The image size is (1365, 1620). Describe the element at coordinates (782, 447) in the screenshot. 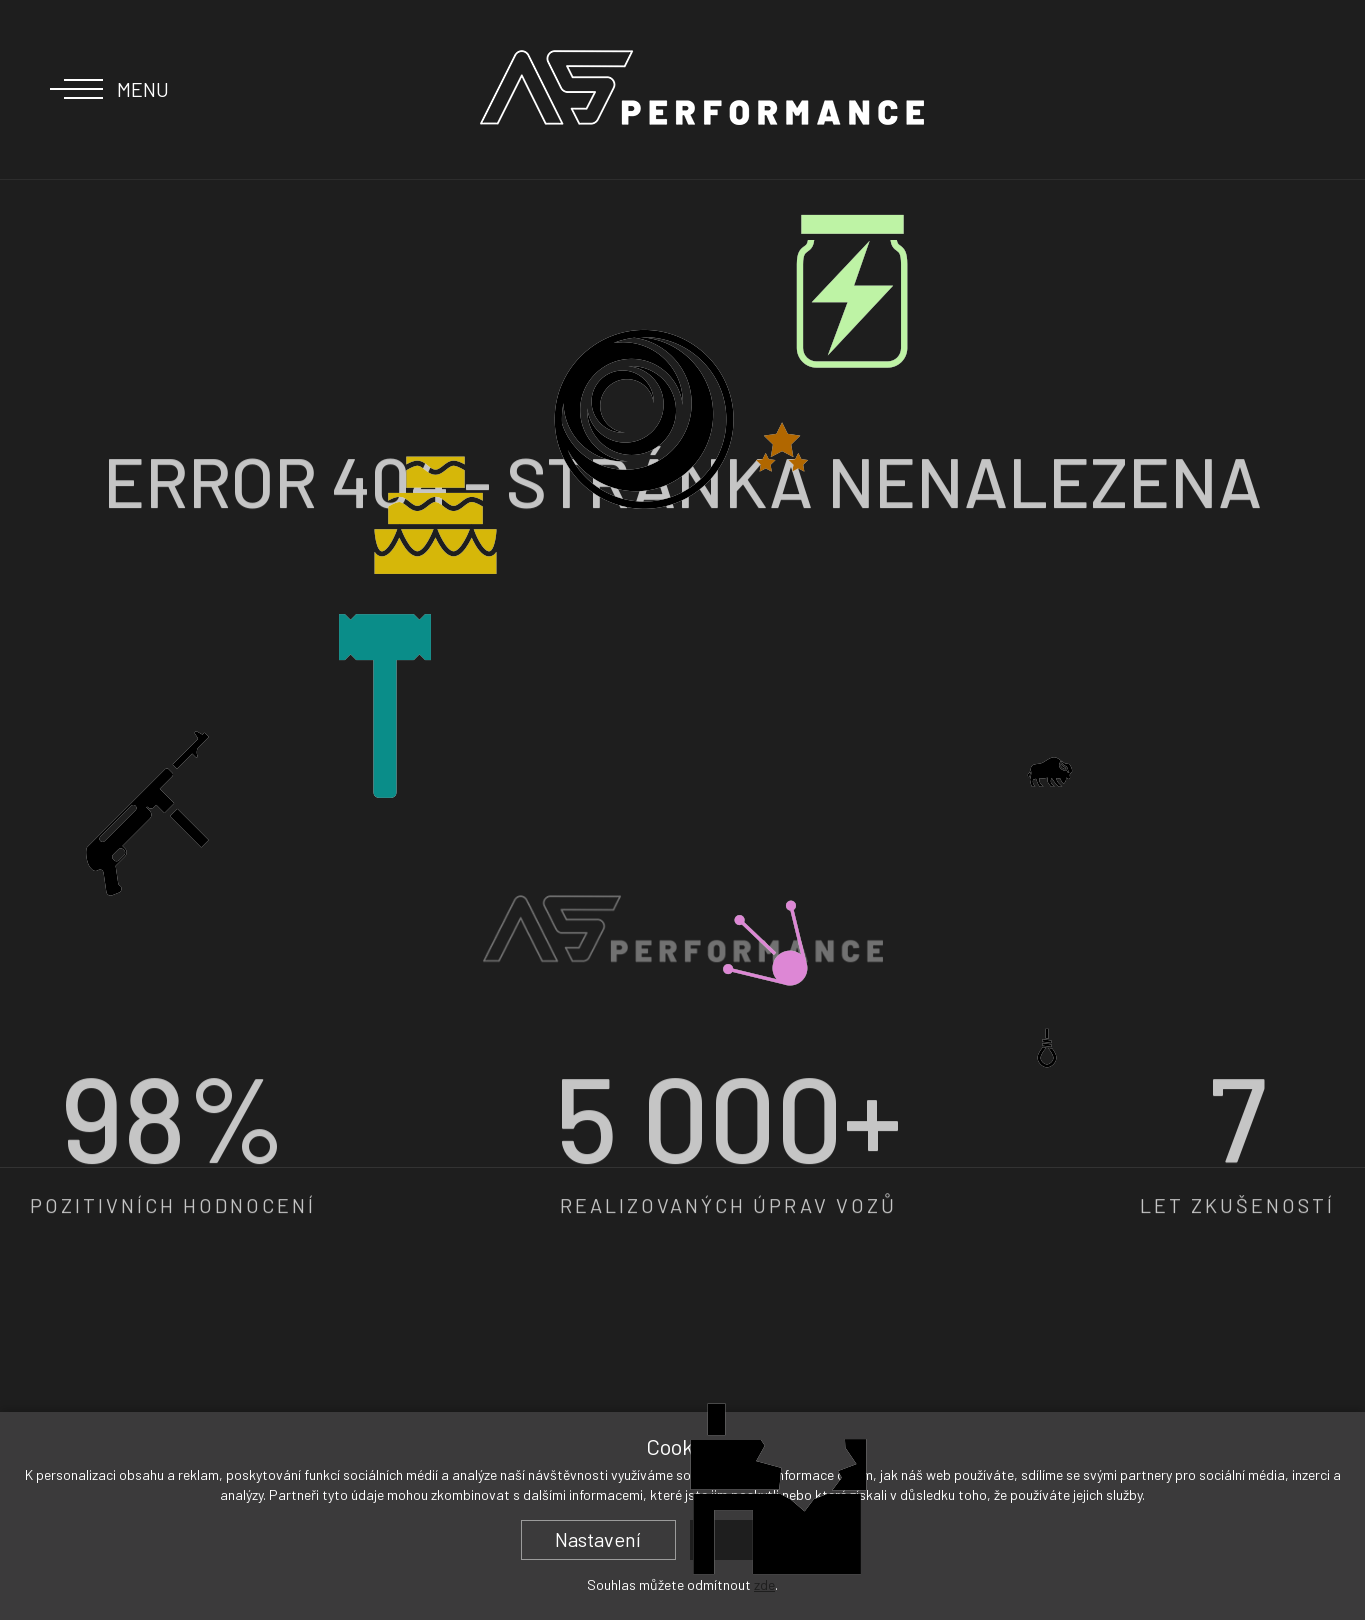

I see `view your ratings or reviews` at that location.